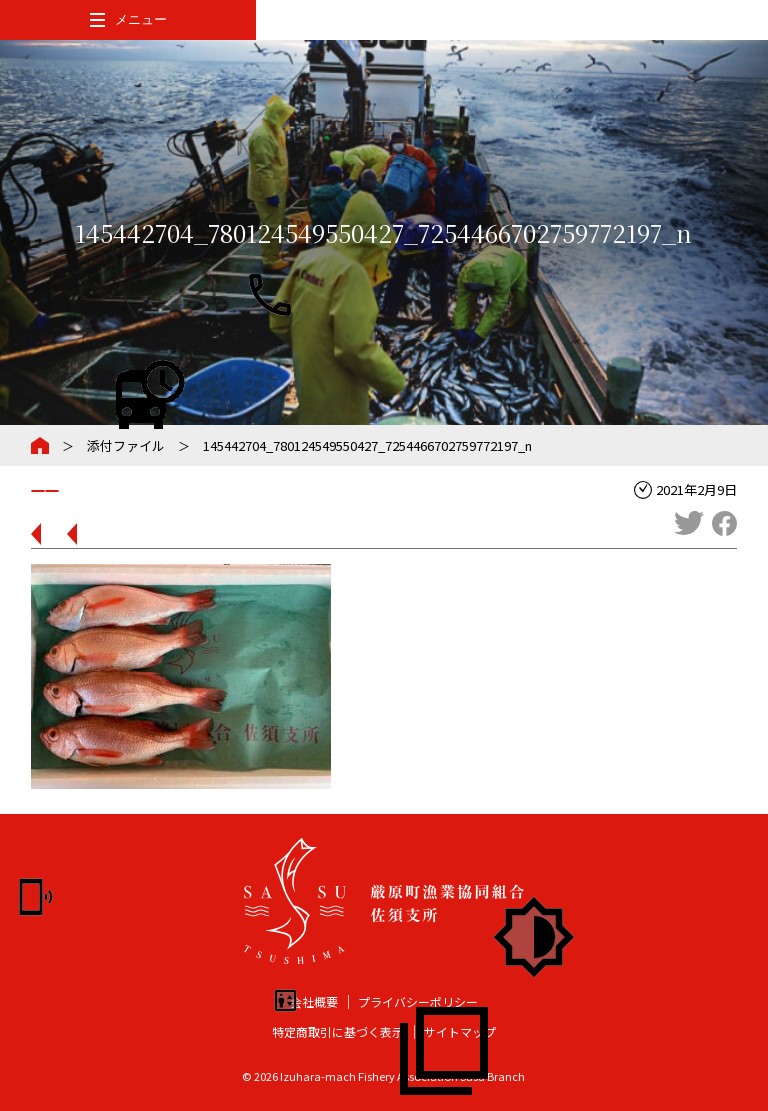 Image resolution: width=768 pixels, height=1111 pixels. I want to click on tap to make a phone call, so click(270, 295).